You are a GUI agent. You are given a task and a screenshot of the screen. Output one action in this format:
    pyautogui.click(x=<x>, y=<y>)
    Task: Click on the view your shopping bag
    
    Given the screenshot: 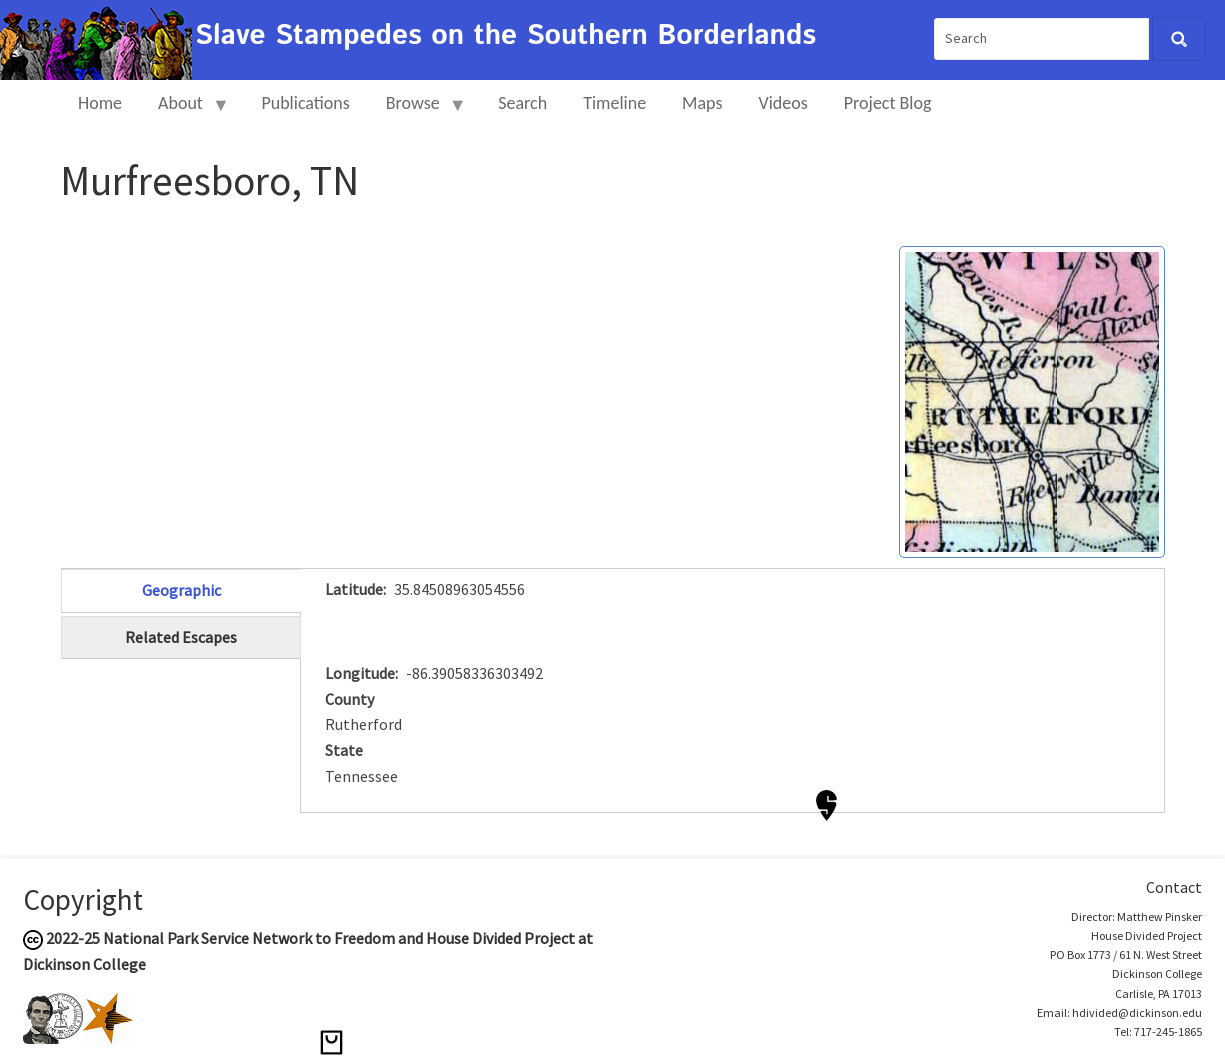 What is the action you would take?
    pyautogui.click(x=331, y=1042)
    